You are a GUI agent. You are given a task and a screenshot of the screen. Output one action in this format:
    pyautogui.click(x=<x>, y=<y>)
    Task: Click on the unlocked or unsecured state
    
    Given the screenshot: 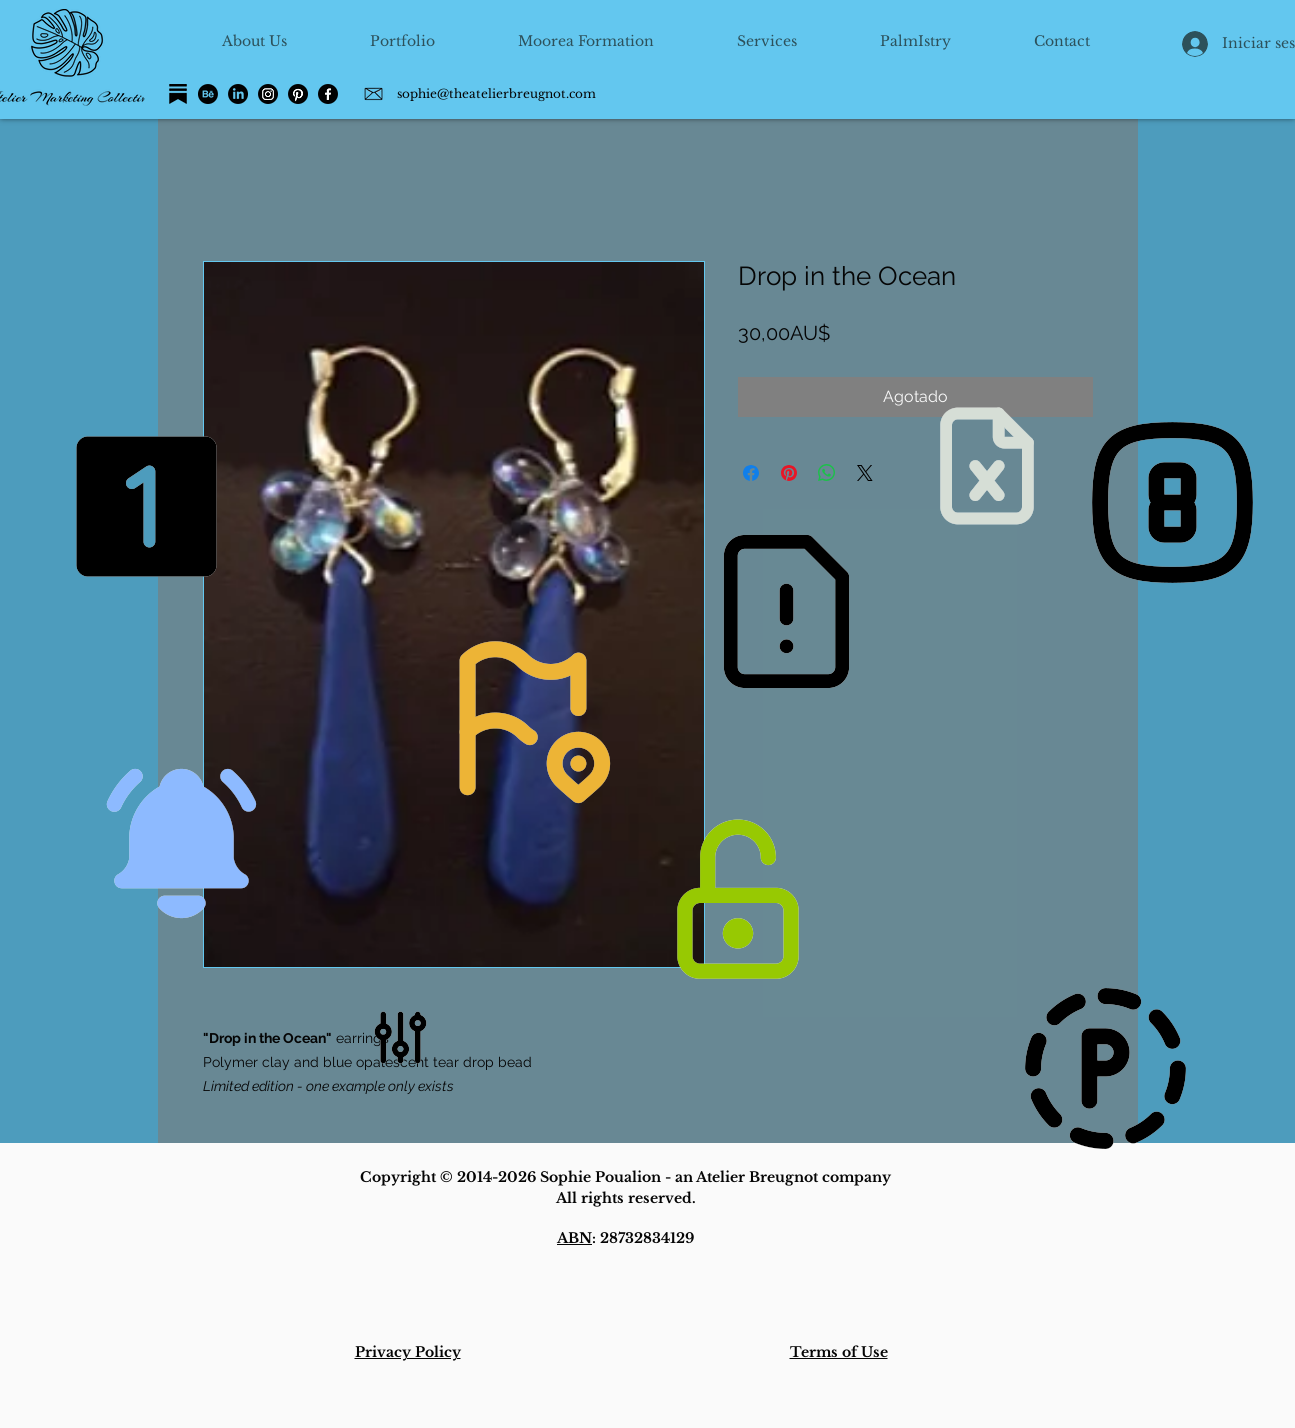 What is the action you would take?
    pyautogui.click(x=738, y=903)
    